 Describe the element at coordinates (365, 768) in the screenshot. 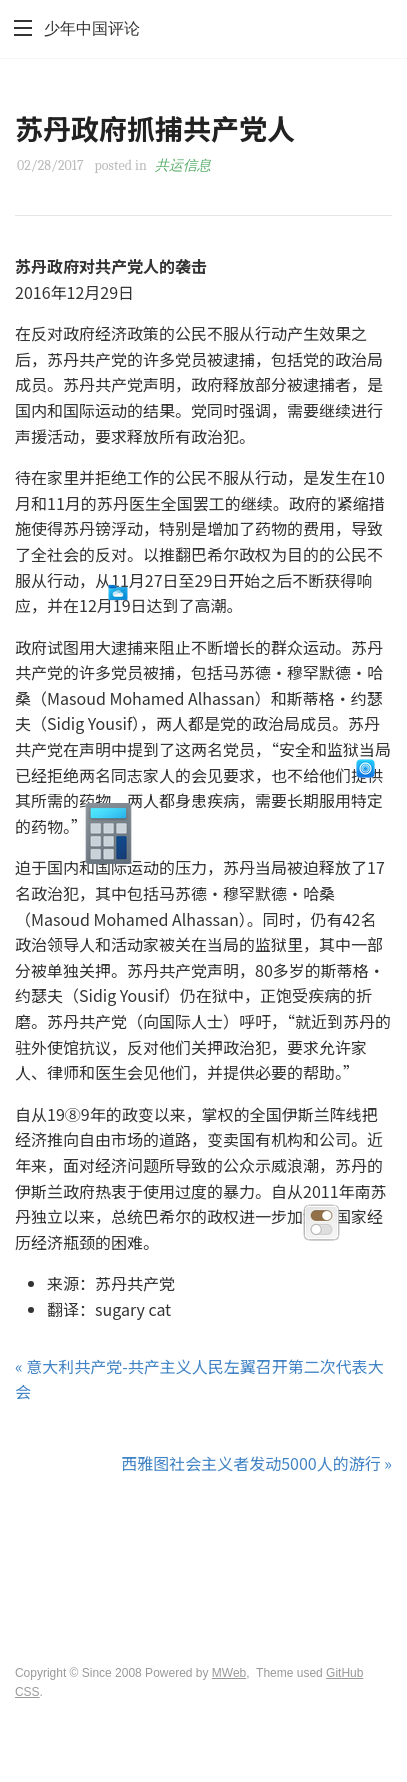

I see `open zen browser (twilight variant)` at that location.